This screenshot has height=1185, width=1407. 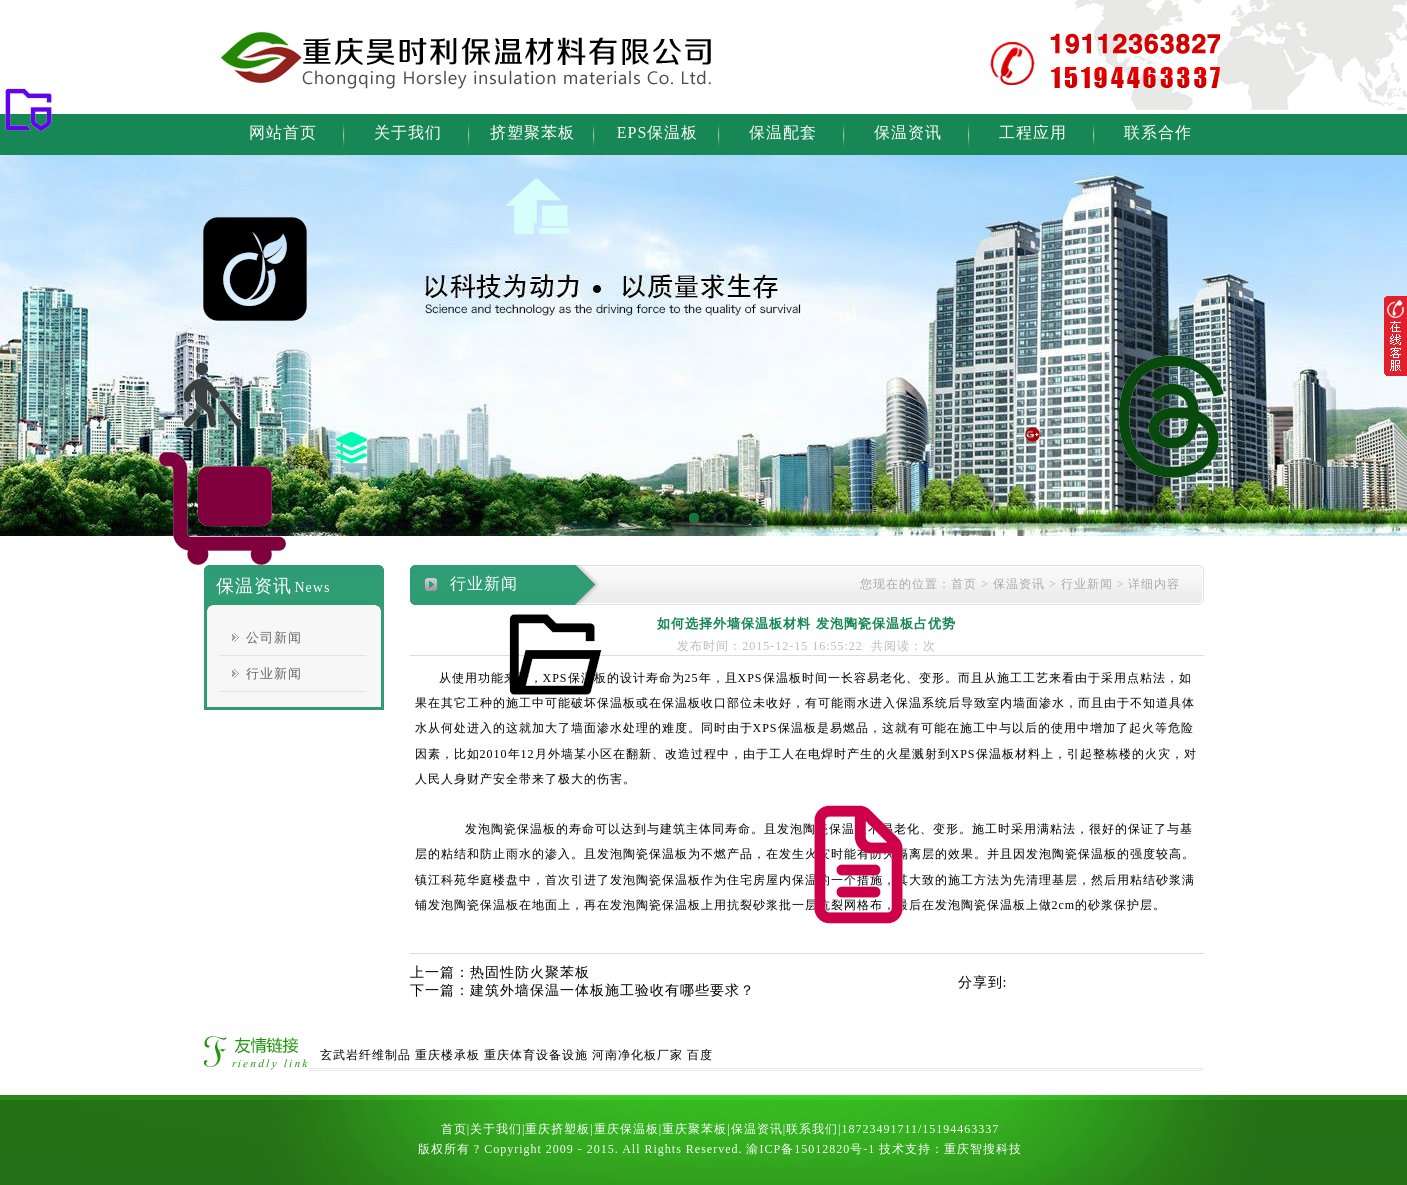 What do you see at coordinates (351, 447) in the screenshot?
I see `view or manage layers` at bounding box center [351, 447].